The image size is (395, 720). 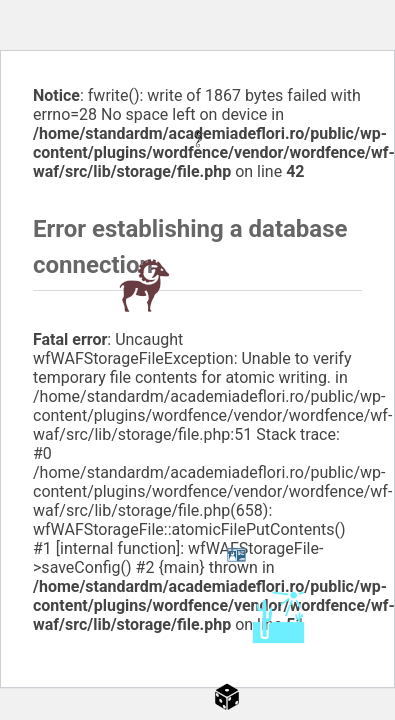 I want to click on view your profile or identification details, so click(x=236, y=554).